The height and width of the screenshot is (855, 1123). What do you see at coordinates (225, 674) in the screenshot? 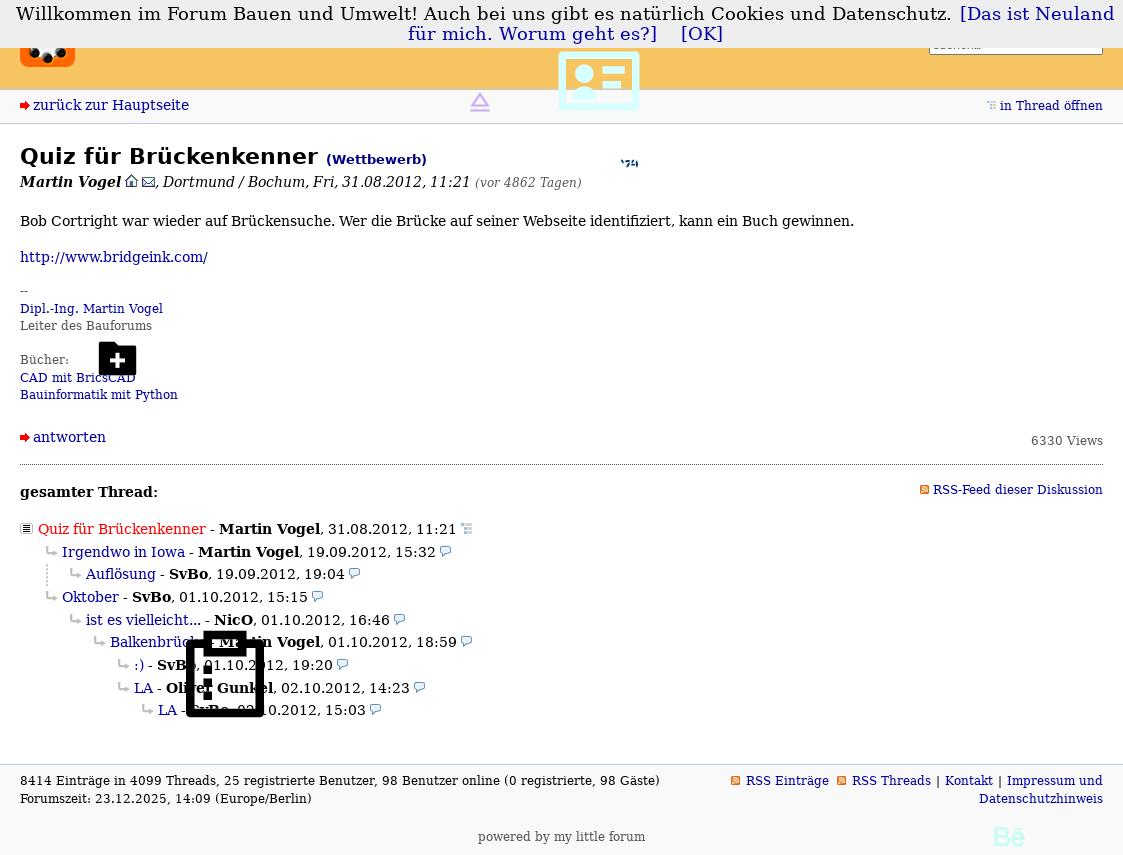
I see `access survey or feedback form` at bounding box center [225, 674].